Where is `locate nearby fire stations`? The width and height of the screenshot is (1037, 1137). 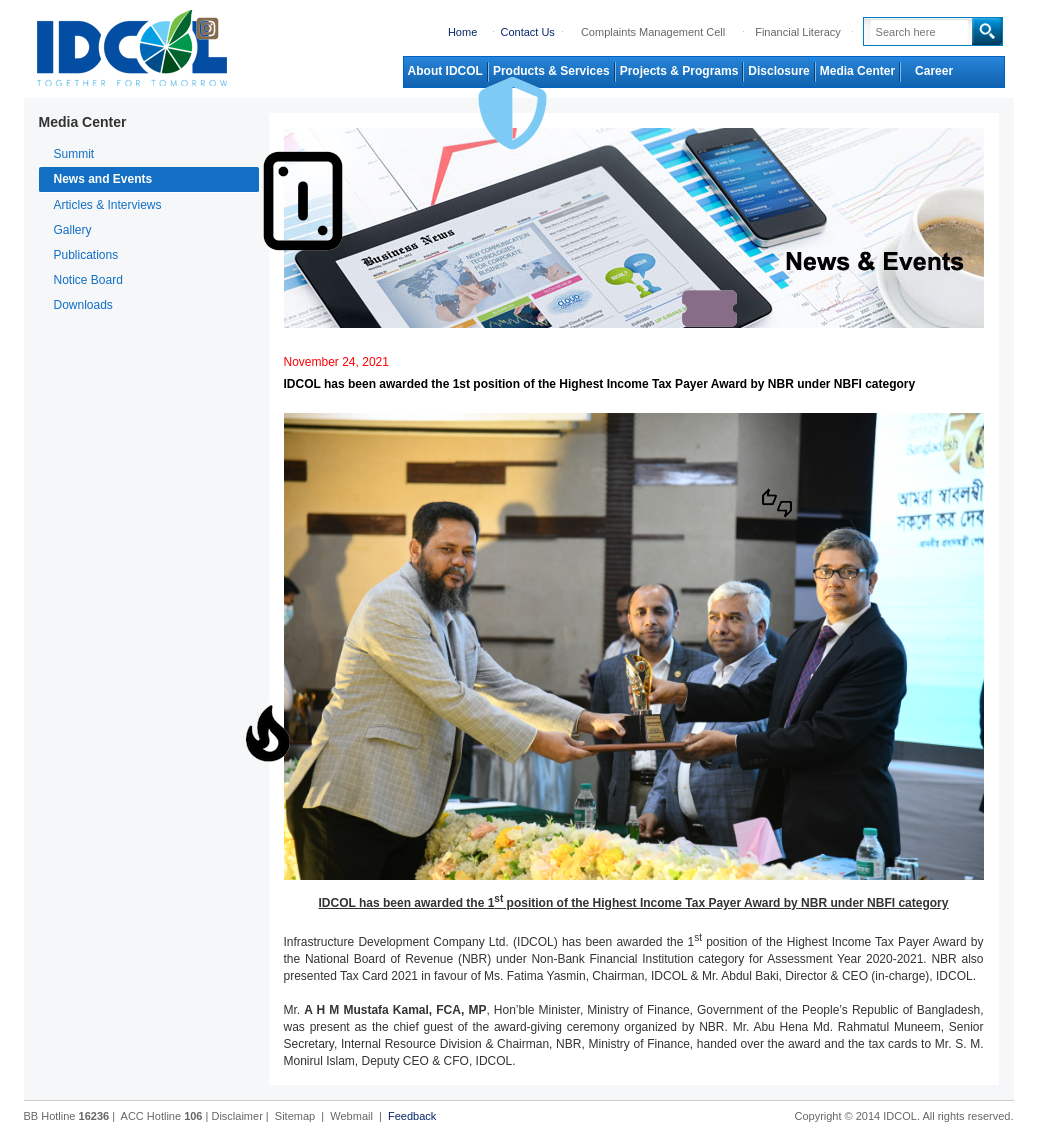
locate nearby fire stations is located at coordinates (268, 734).